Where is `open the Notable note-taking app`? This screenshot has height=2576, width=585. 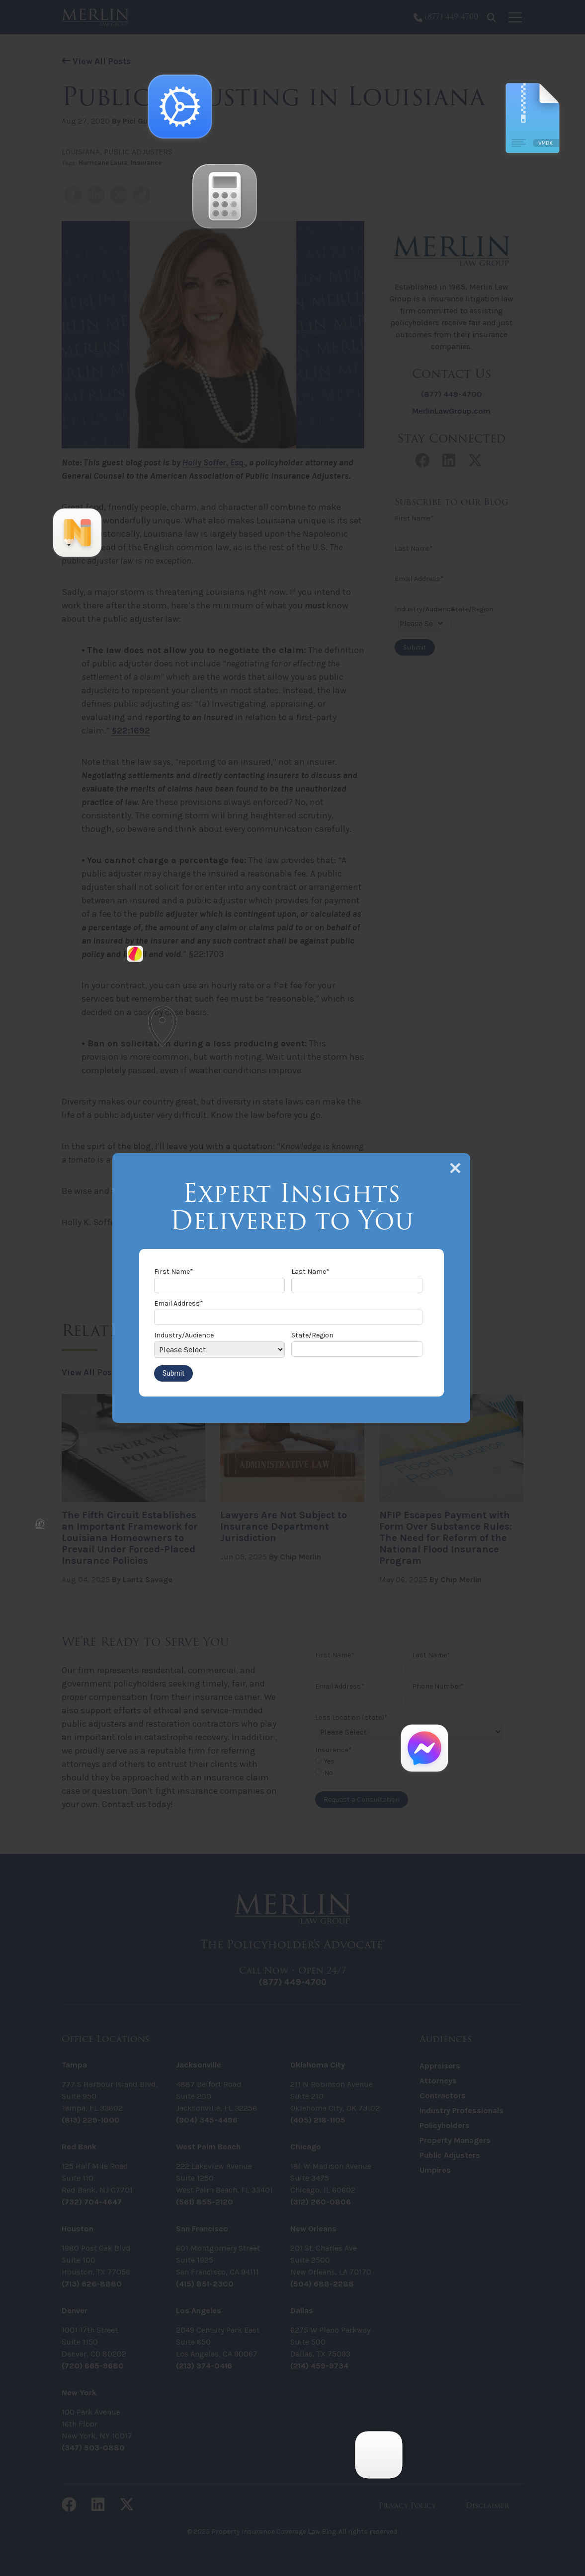
open the Notable note-taking app is located at coordinates (77, 532).